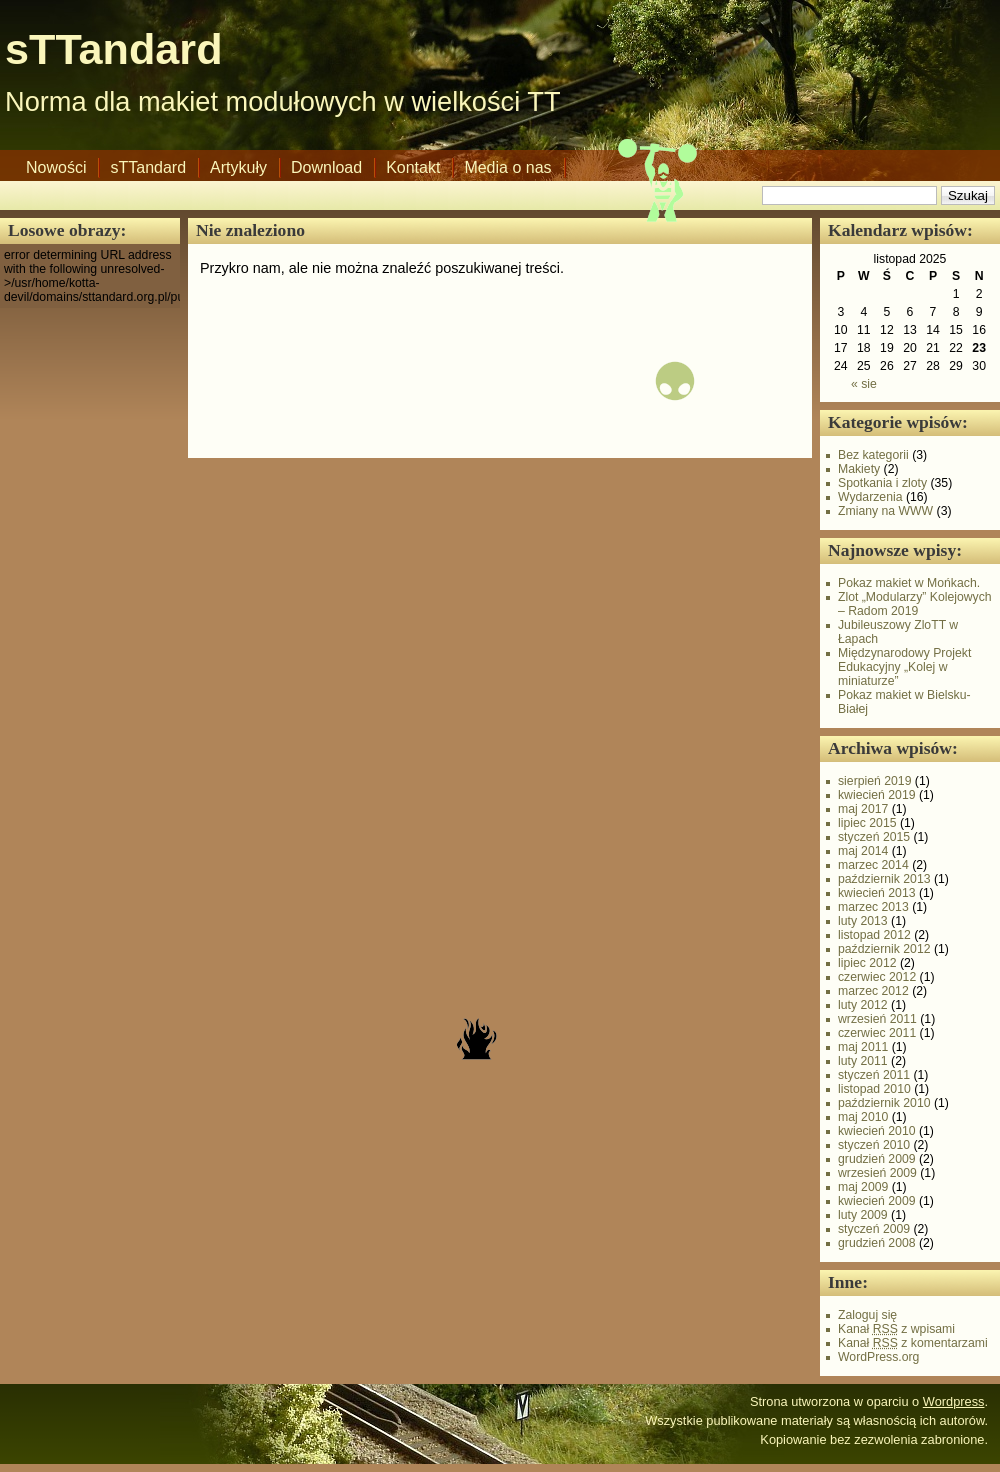  Describe the element at coordinates (675, 381) in the screenshot. I see `select or summon a soul vessel item` at that location.